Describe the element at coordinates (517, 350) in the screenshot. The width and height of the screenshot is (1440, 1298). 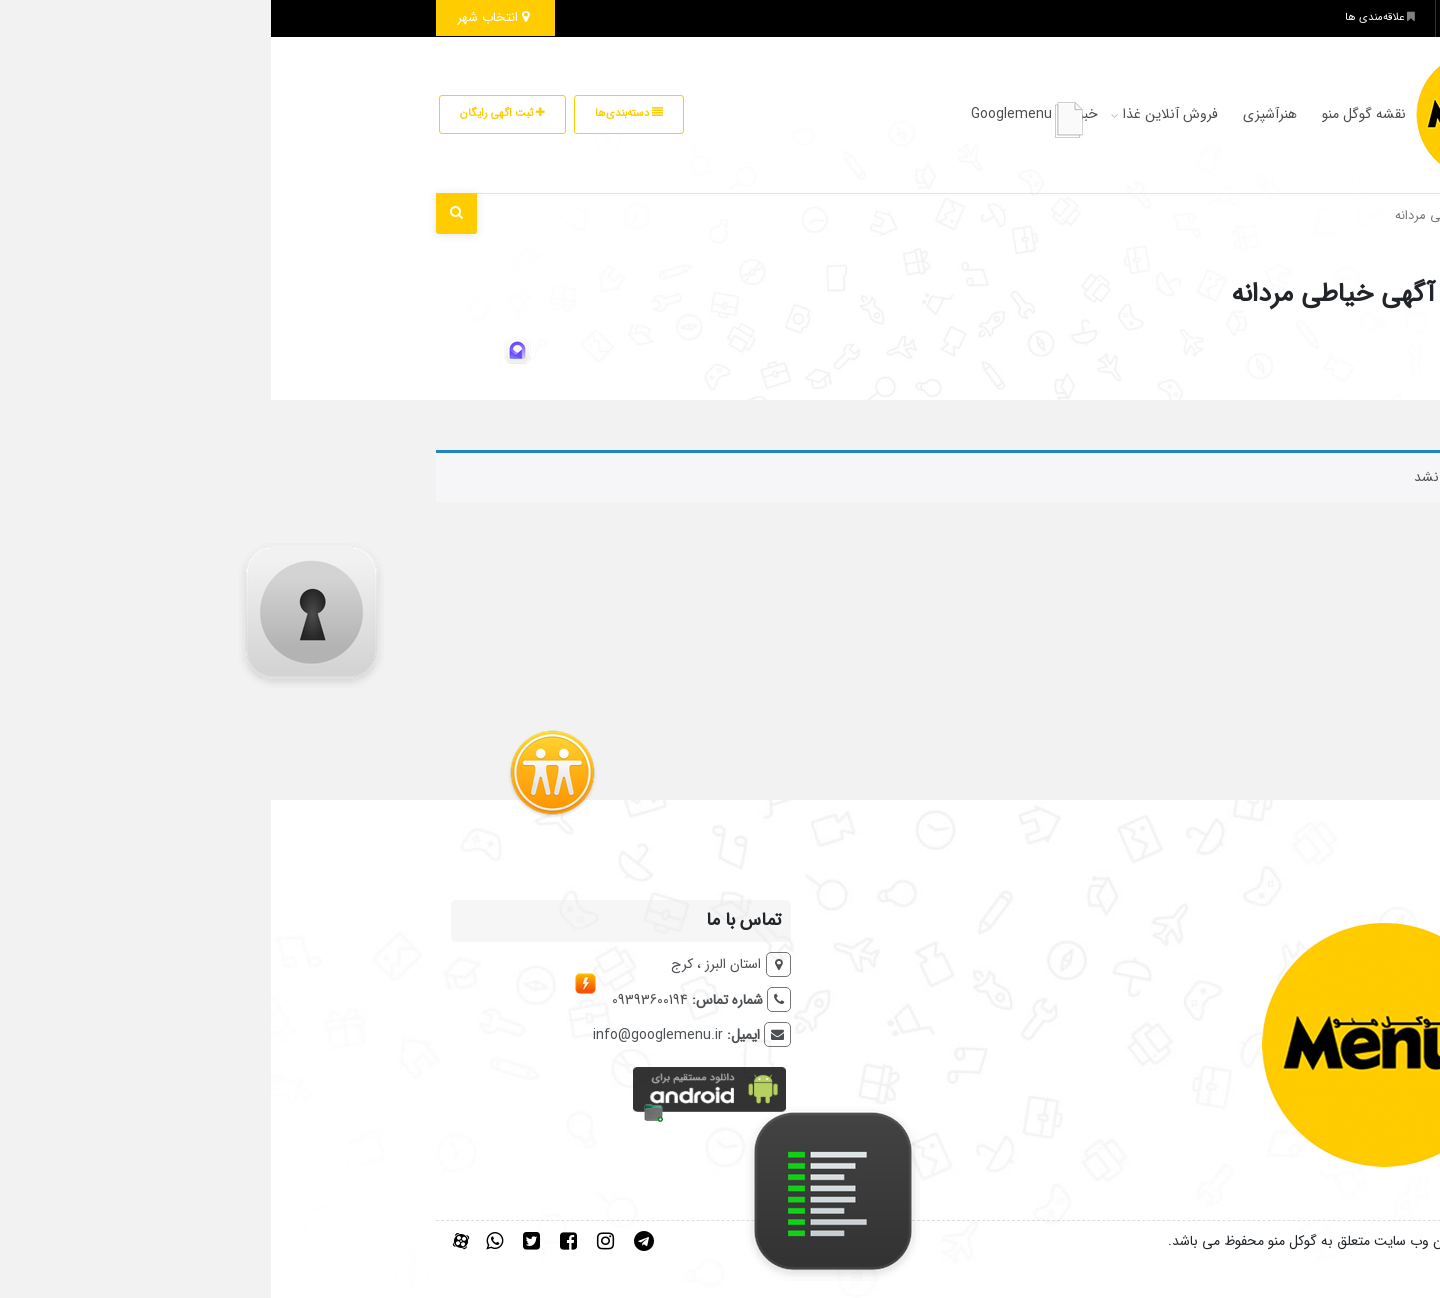
I see `open Proton Mail Bridge app` at that location.